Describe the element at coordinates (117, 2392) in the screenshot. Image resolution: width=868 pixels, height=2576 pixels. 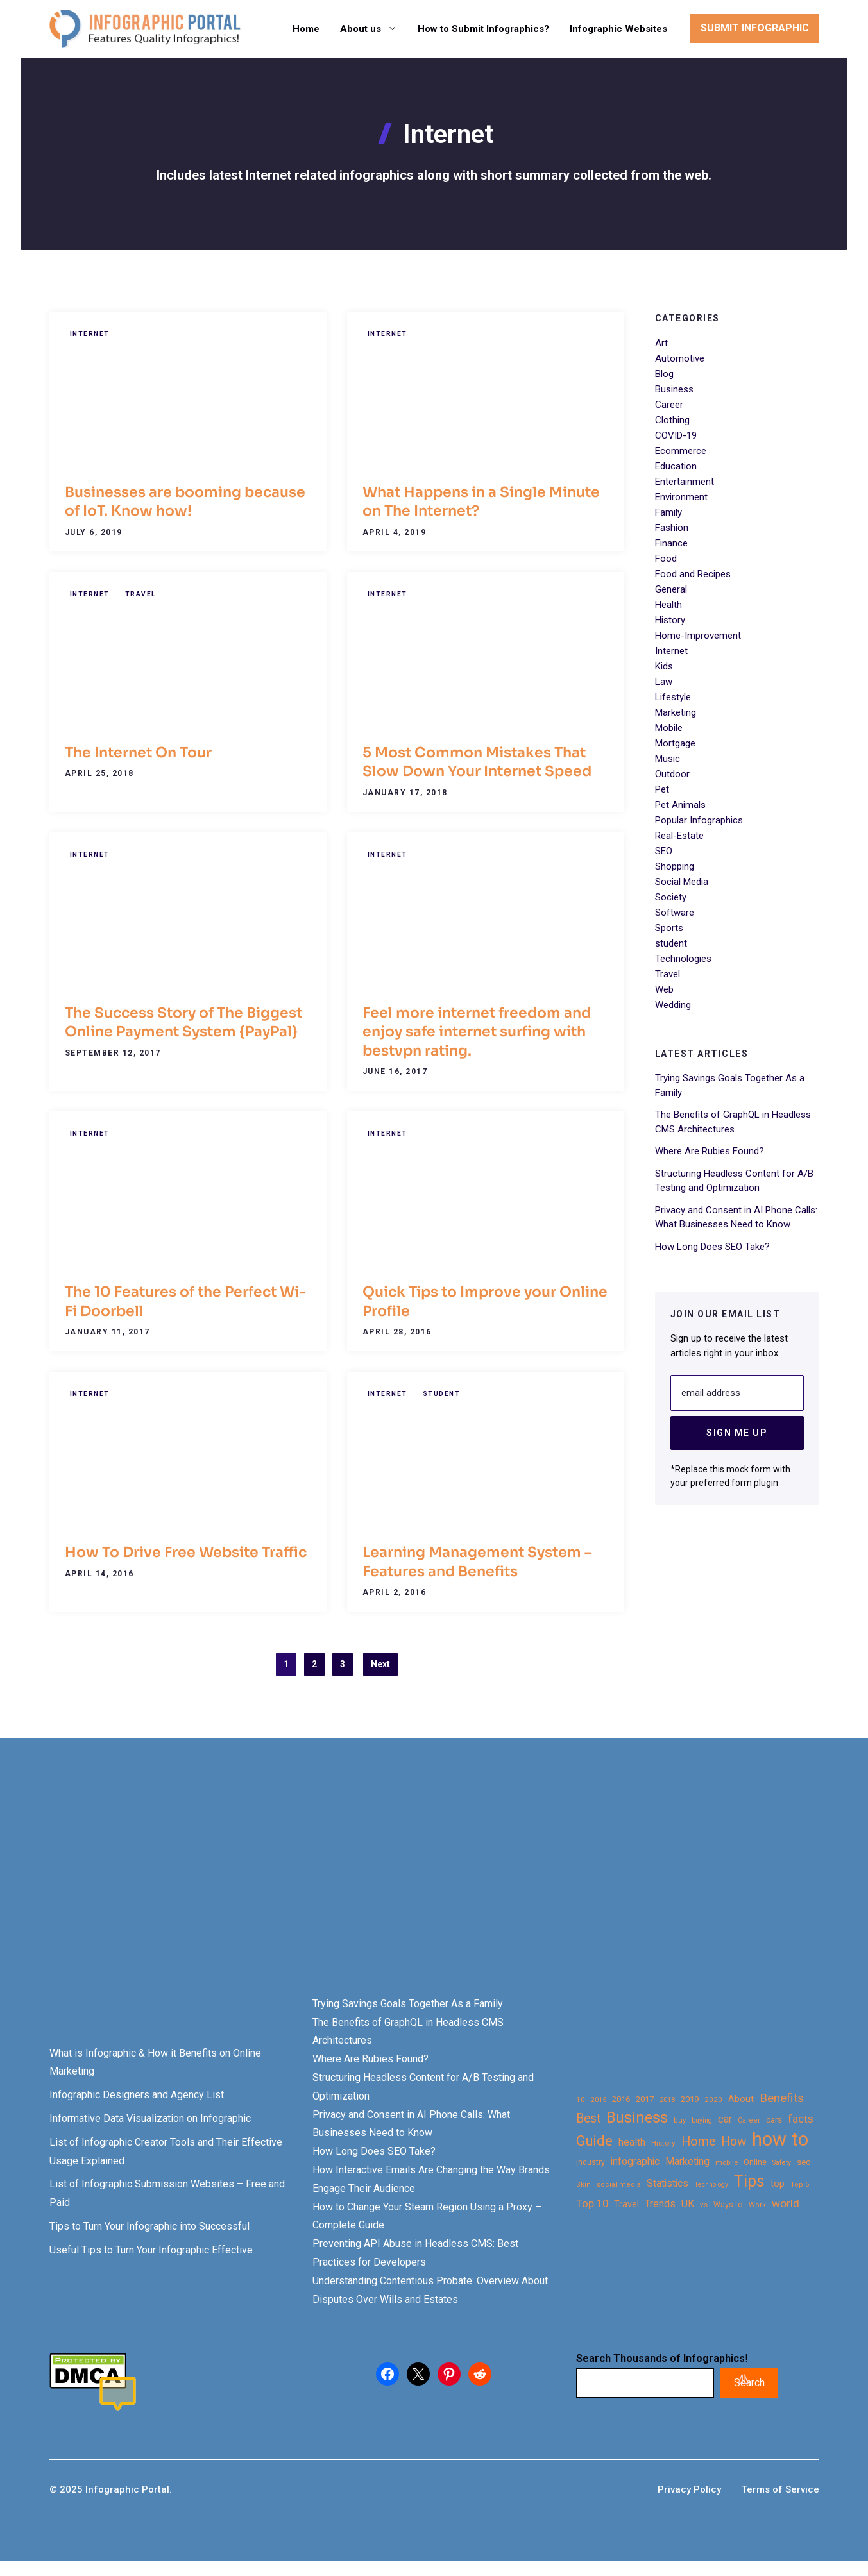
I see `open chat or messaging` at that location.